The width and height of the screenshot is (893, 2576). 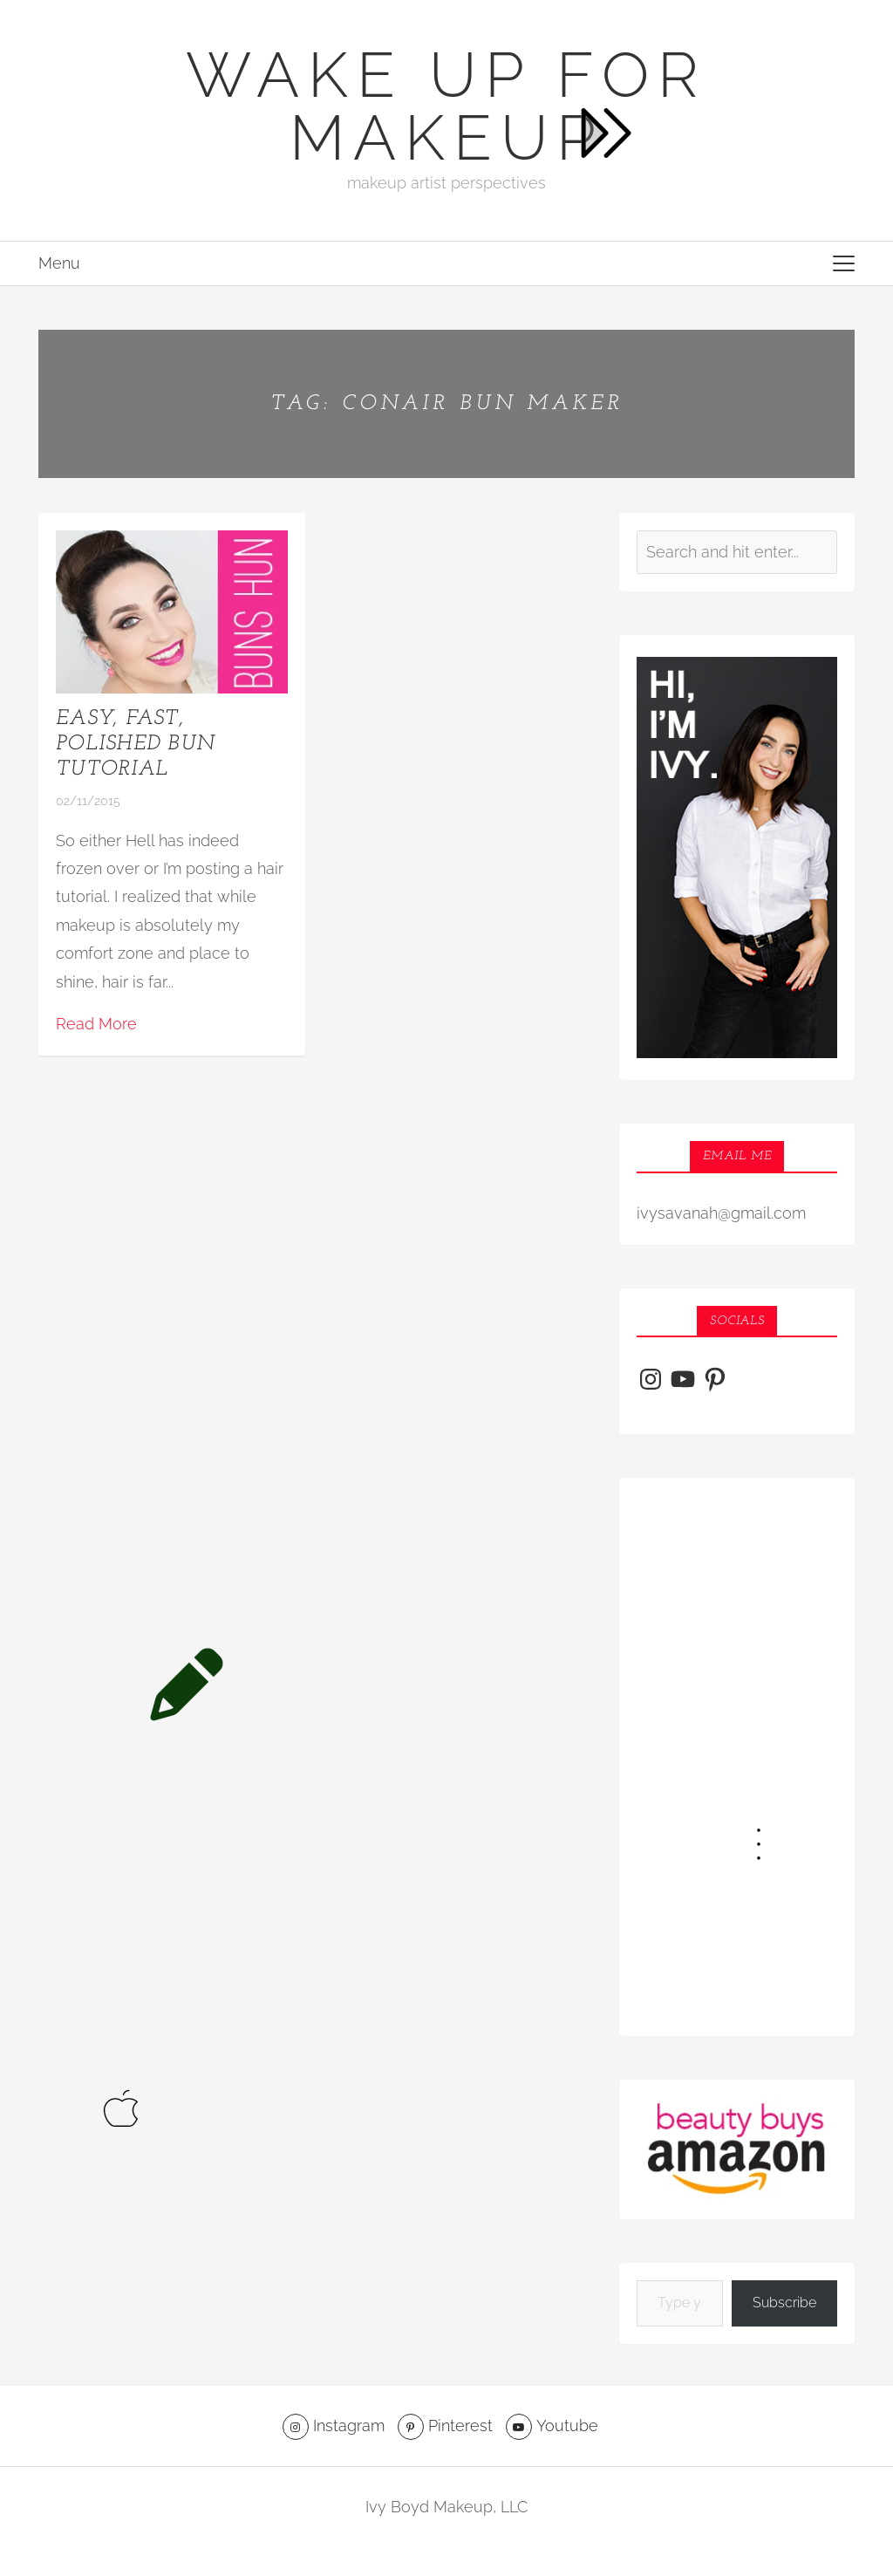 I want to click on skip forward or advance to next item, so click(x=603, y=133).